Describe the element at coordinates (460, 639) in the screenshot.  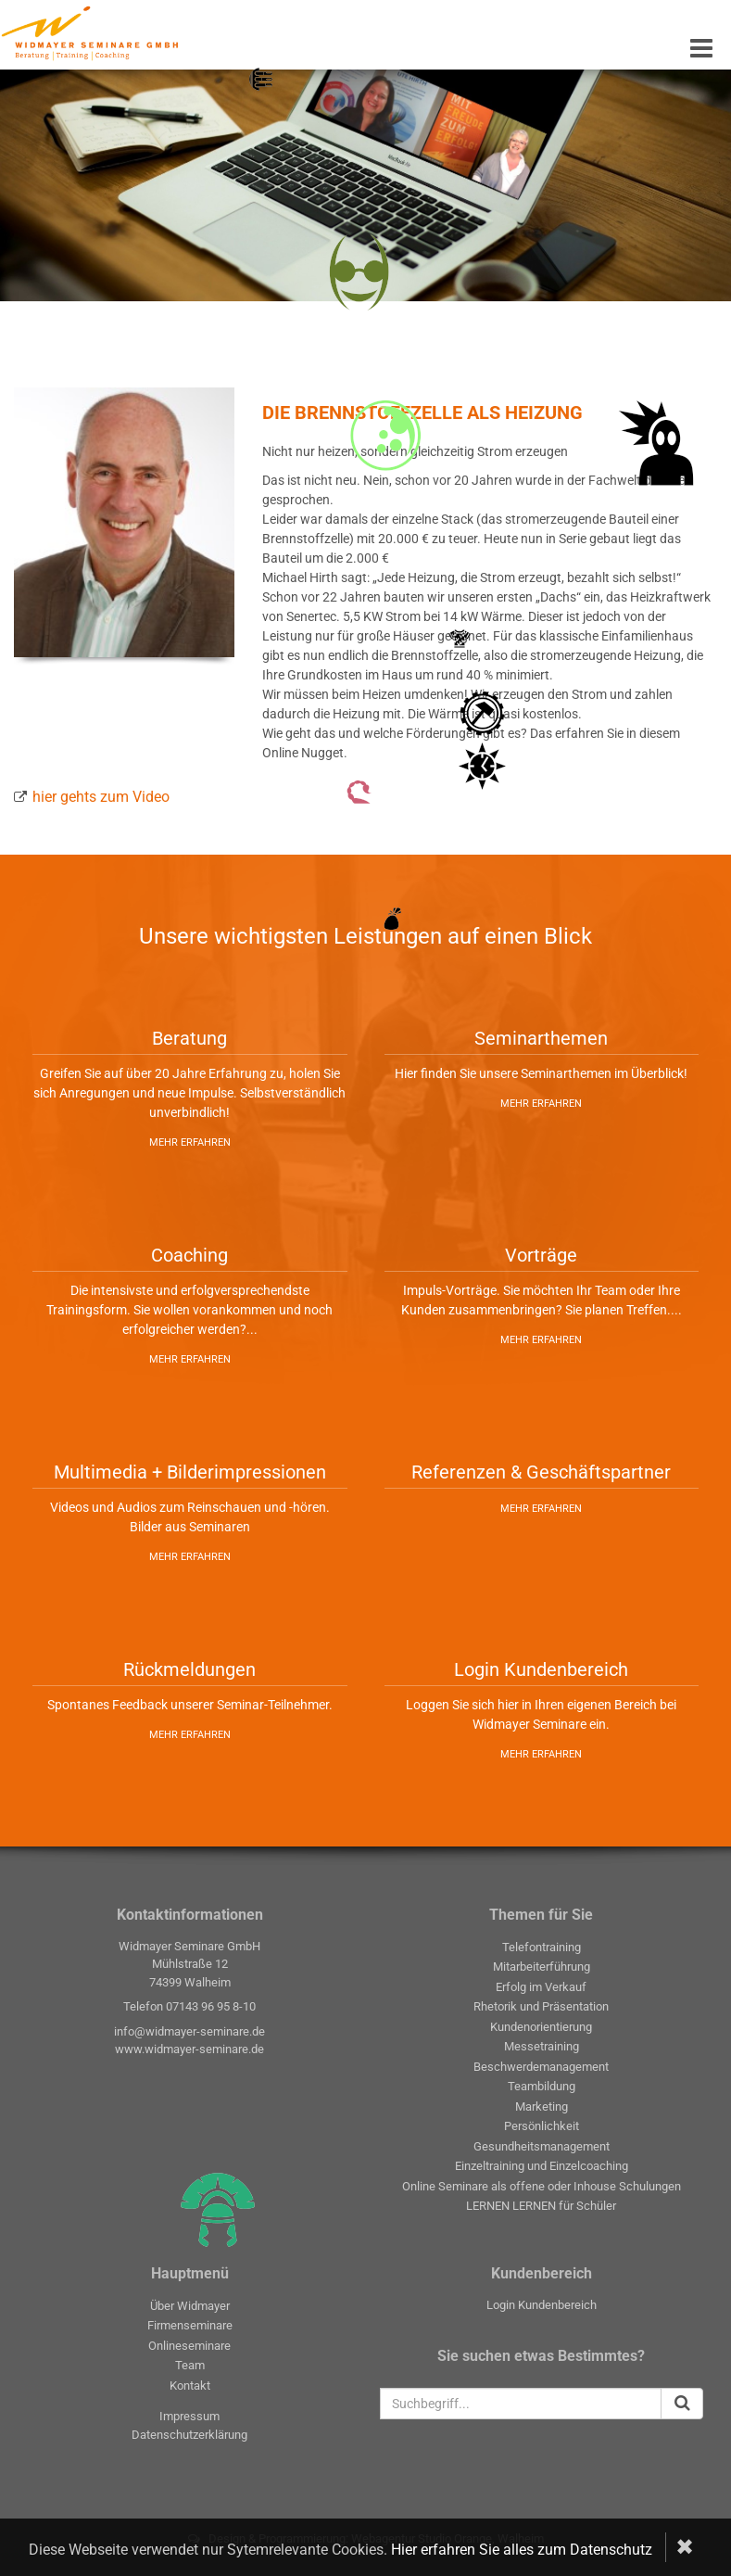
I see `equip scale mail armor` at that location.